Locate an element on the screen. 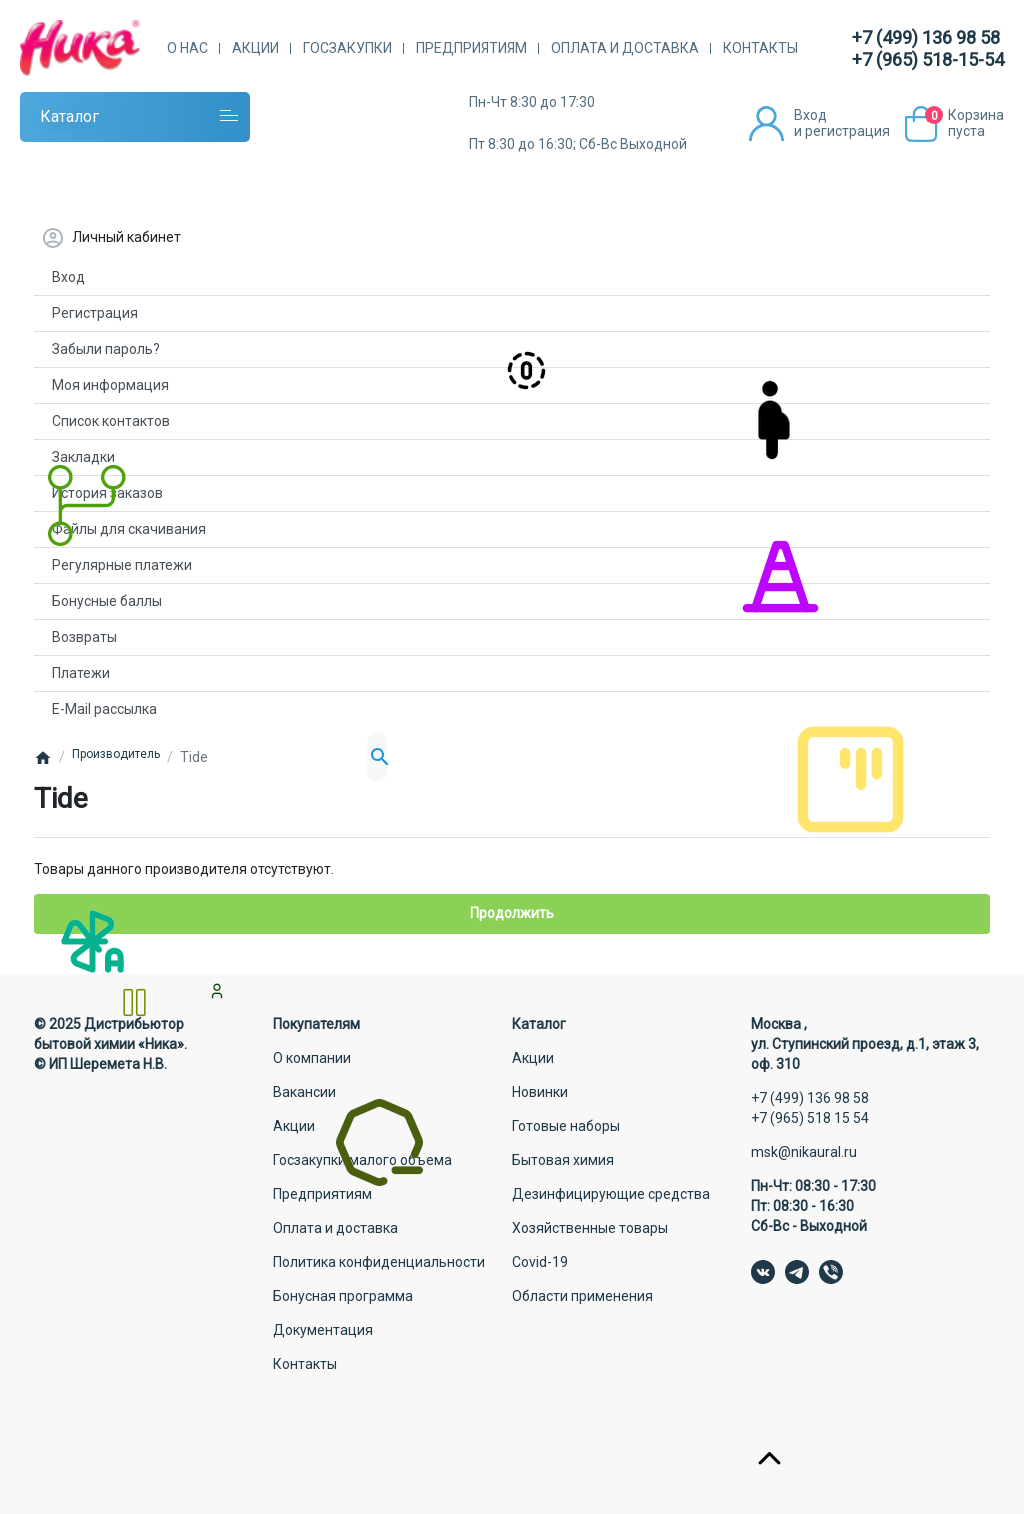  view repository branches is located at coordinates (81, 505).